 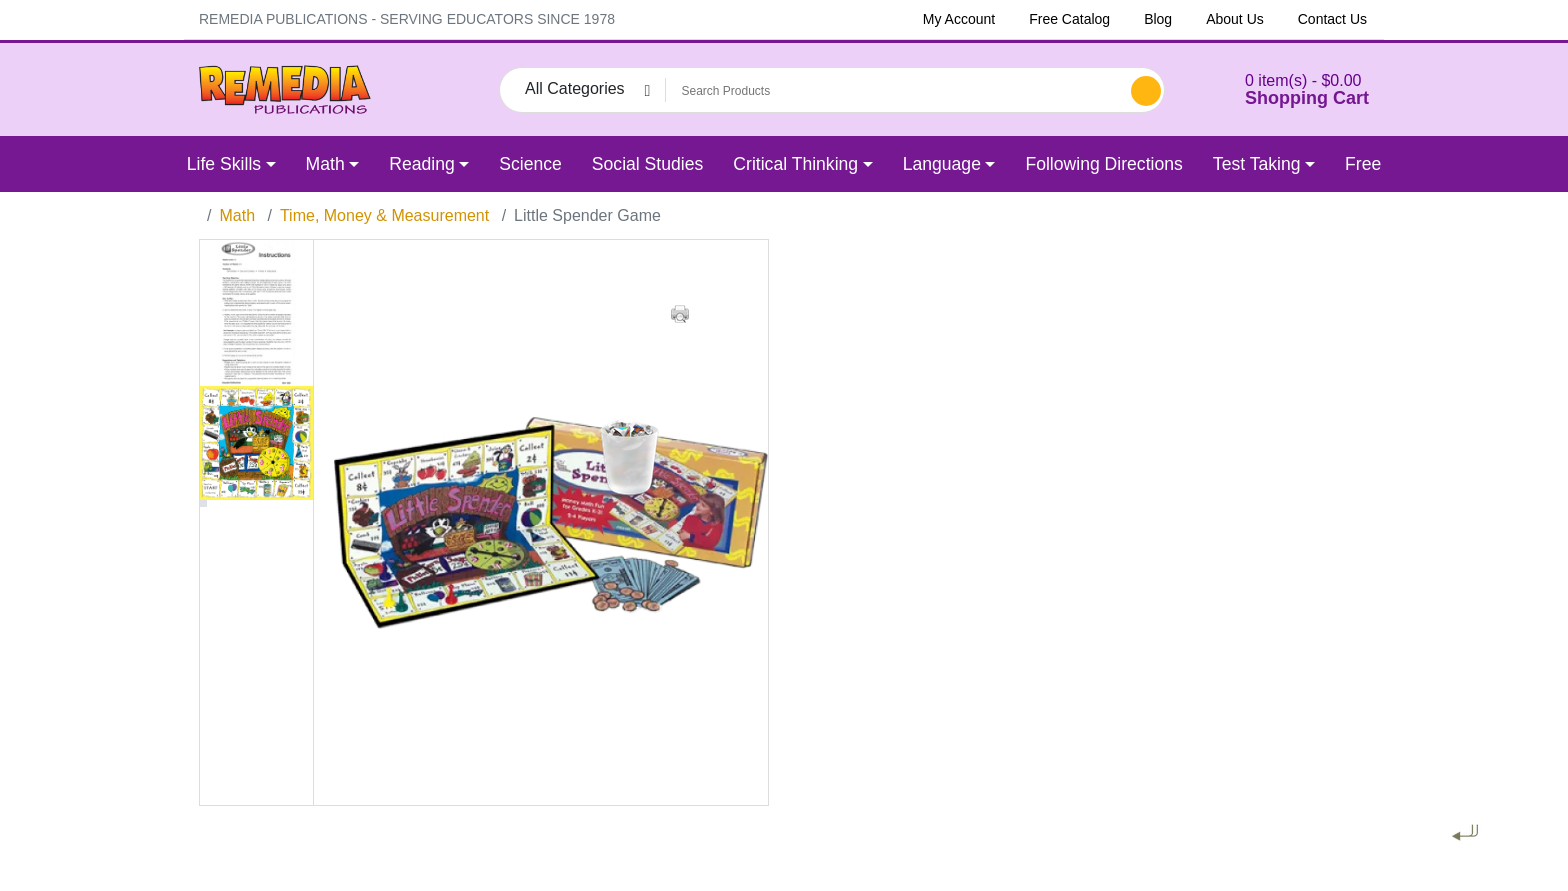 I want to click on reply to all recipients of an email, so click(x=1464, y=832).